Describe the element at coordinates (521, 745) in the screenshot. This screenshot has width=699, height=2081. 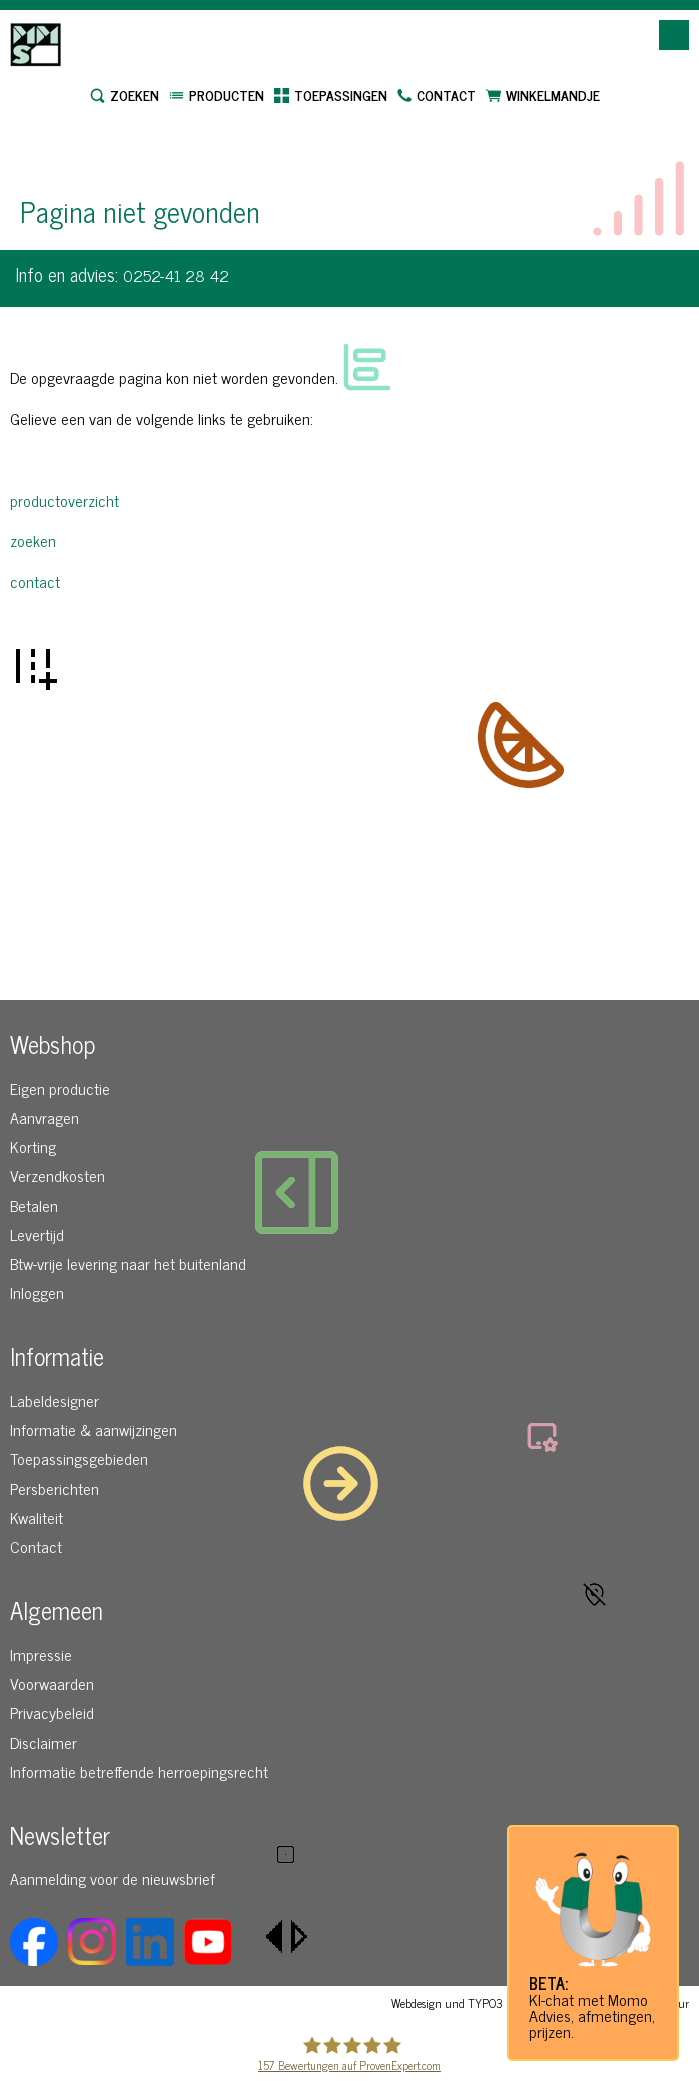
I see `indicates citrus or fruit-related content` at that location.